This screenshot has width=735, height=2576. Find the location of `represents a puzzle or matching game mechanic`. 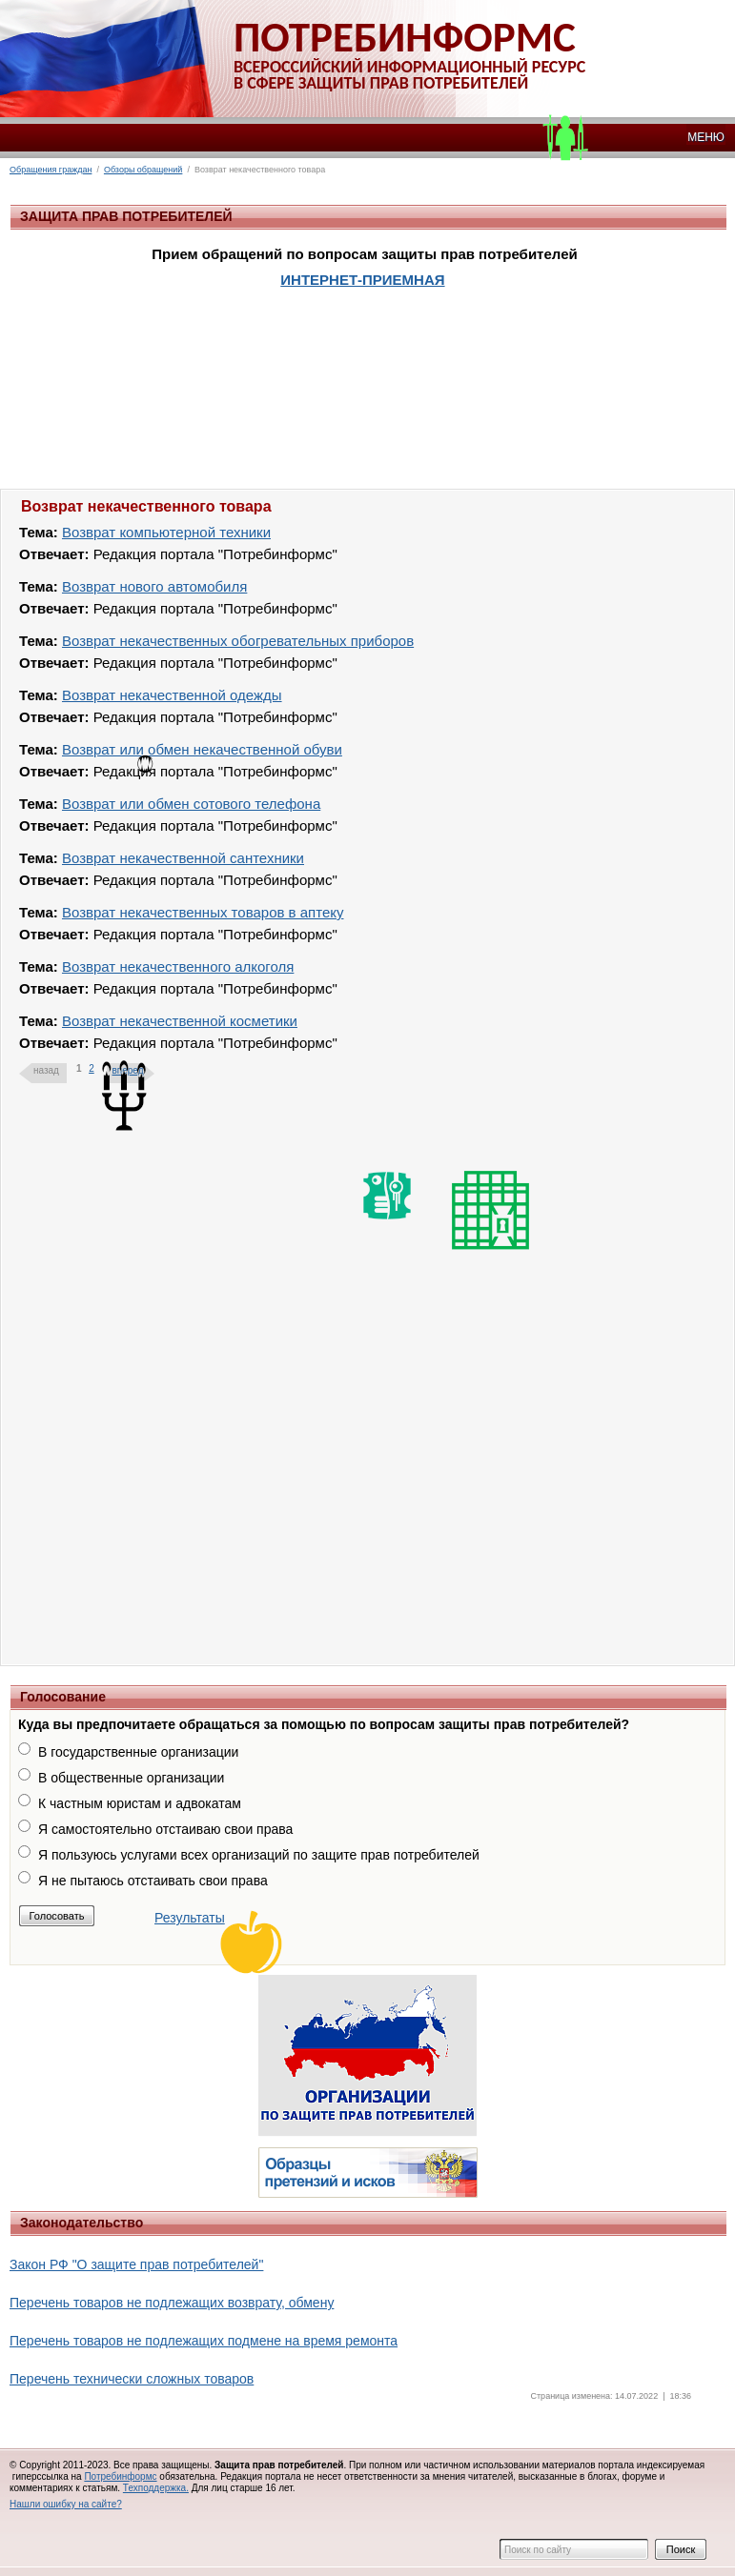

represents a puzzle or matching game mechanic is located at coordinates (387, 1196).